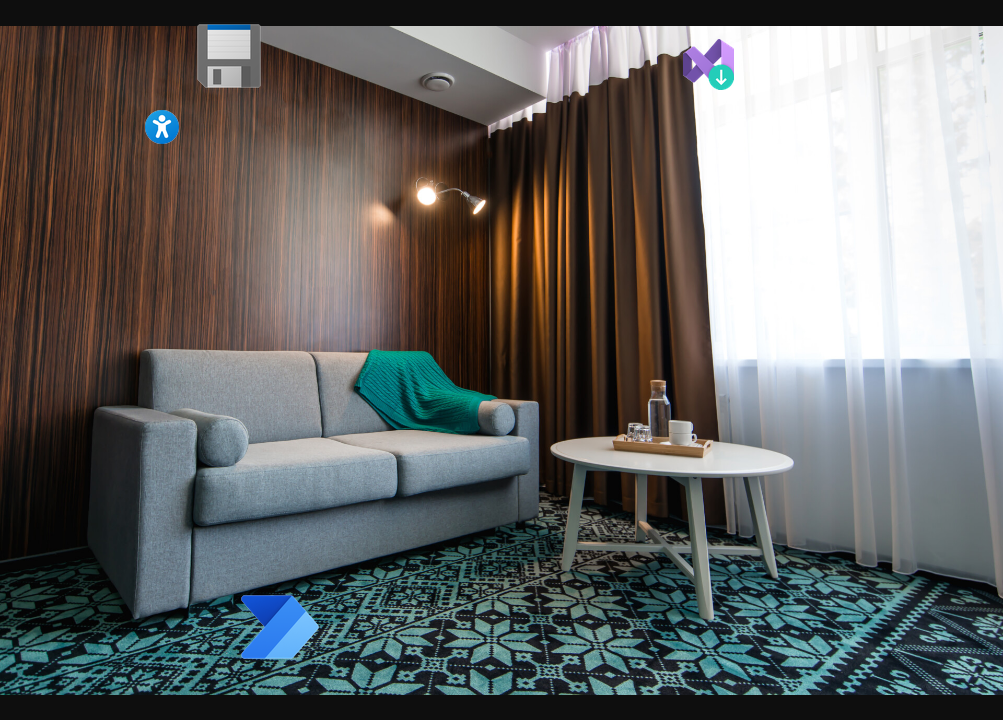  What do you see at coordinates (280, 627) in the screenshot?
I see `open microsoft power automate` at bounding box center [280, 627].